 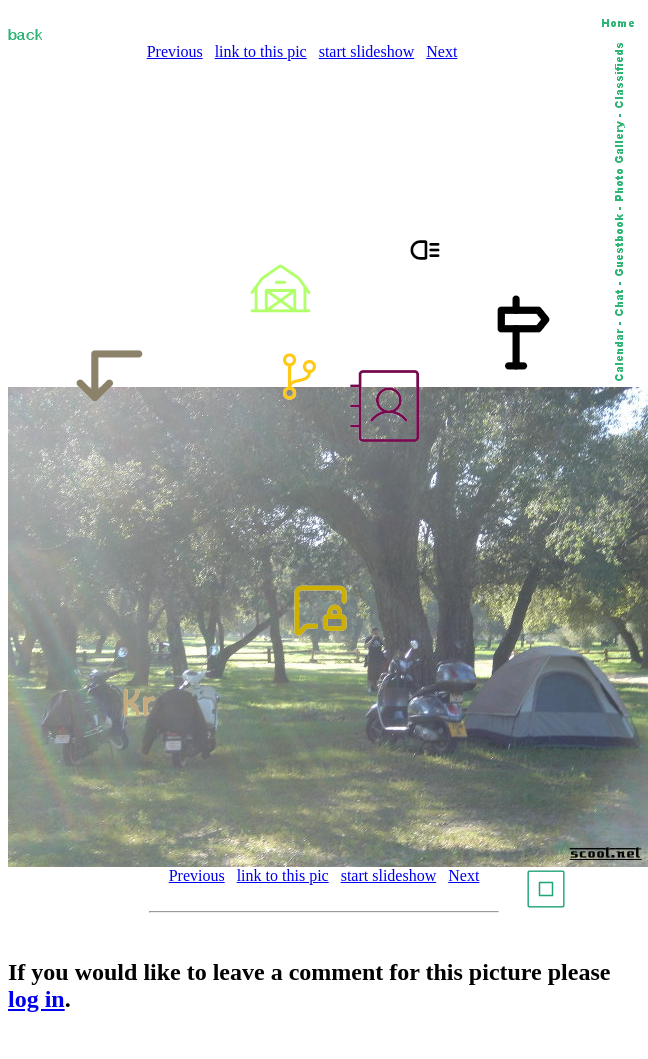 What do you see at coordinates (299, 376) in the screenshot?
I see `view repository branches` at bounding box center [299, 376].